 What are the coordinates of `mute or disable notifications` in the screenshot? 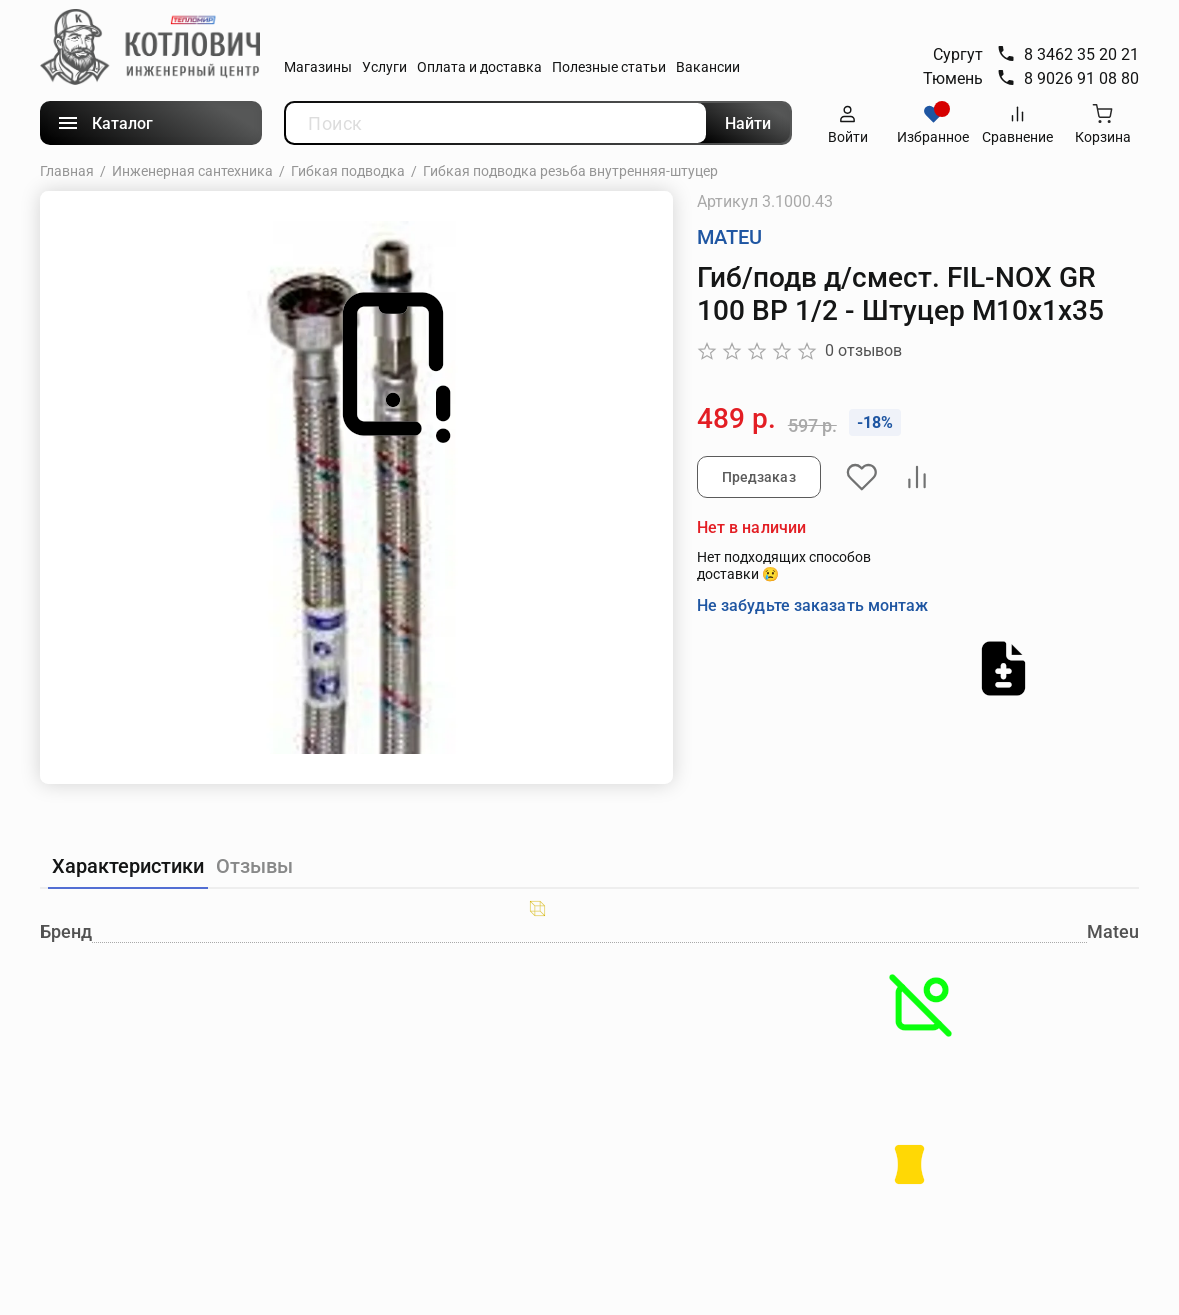 It's located at (920, 1005).